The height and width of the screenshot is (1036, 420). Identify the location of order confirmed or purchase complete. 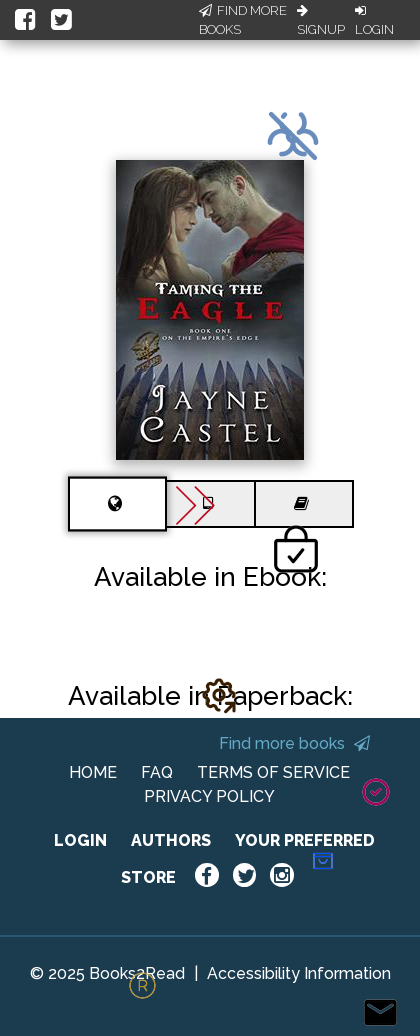
(296, 549).